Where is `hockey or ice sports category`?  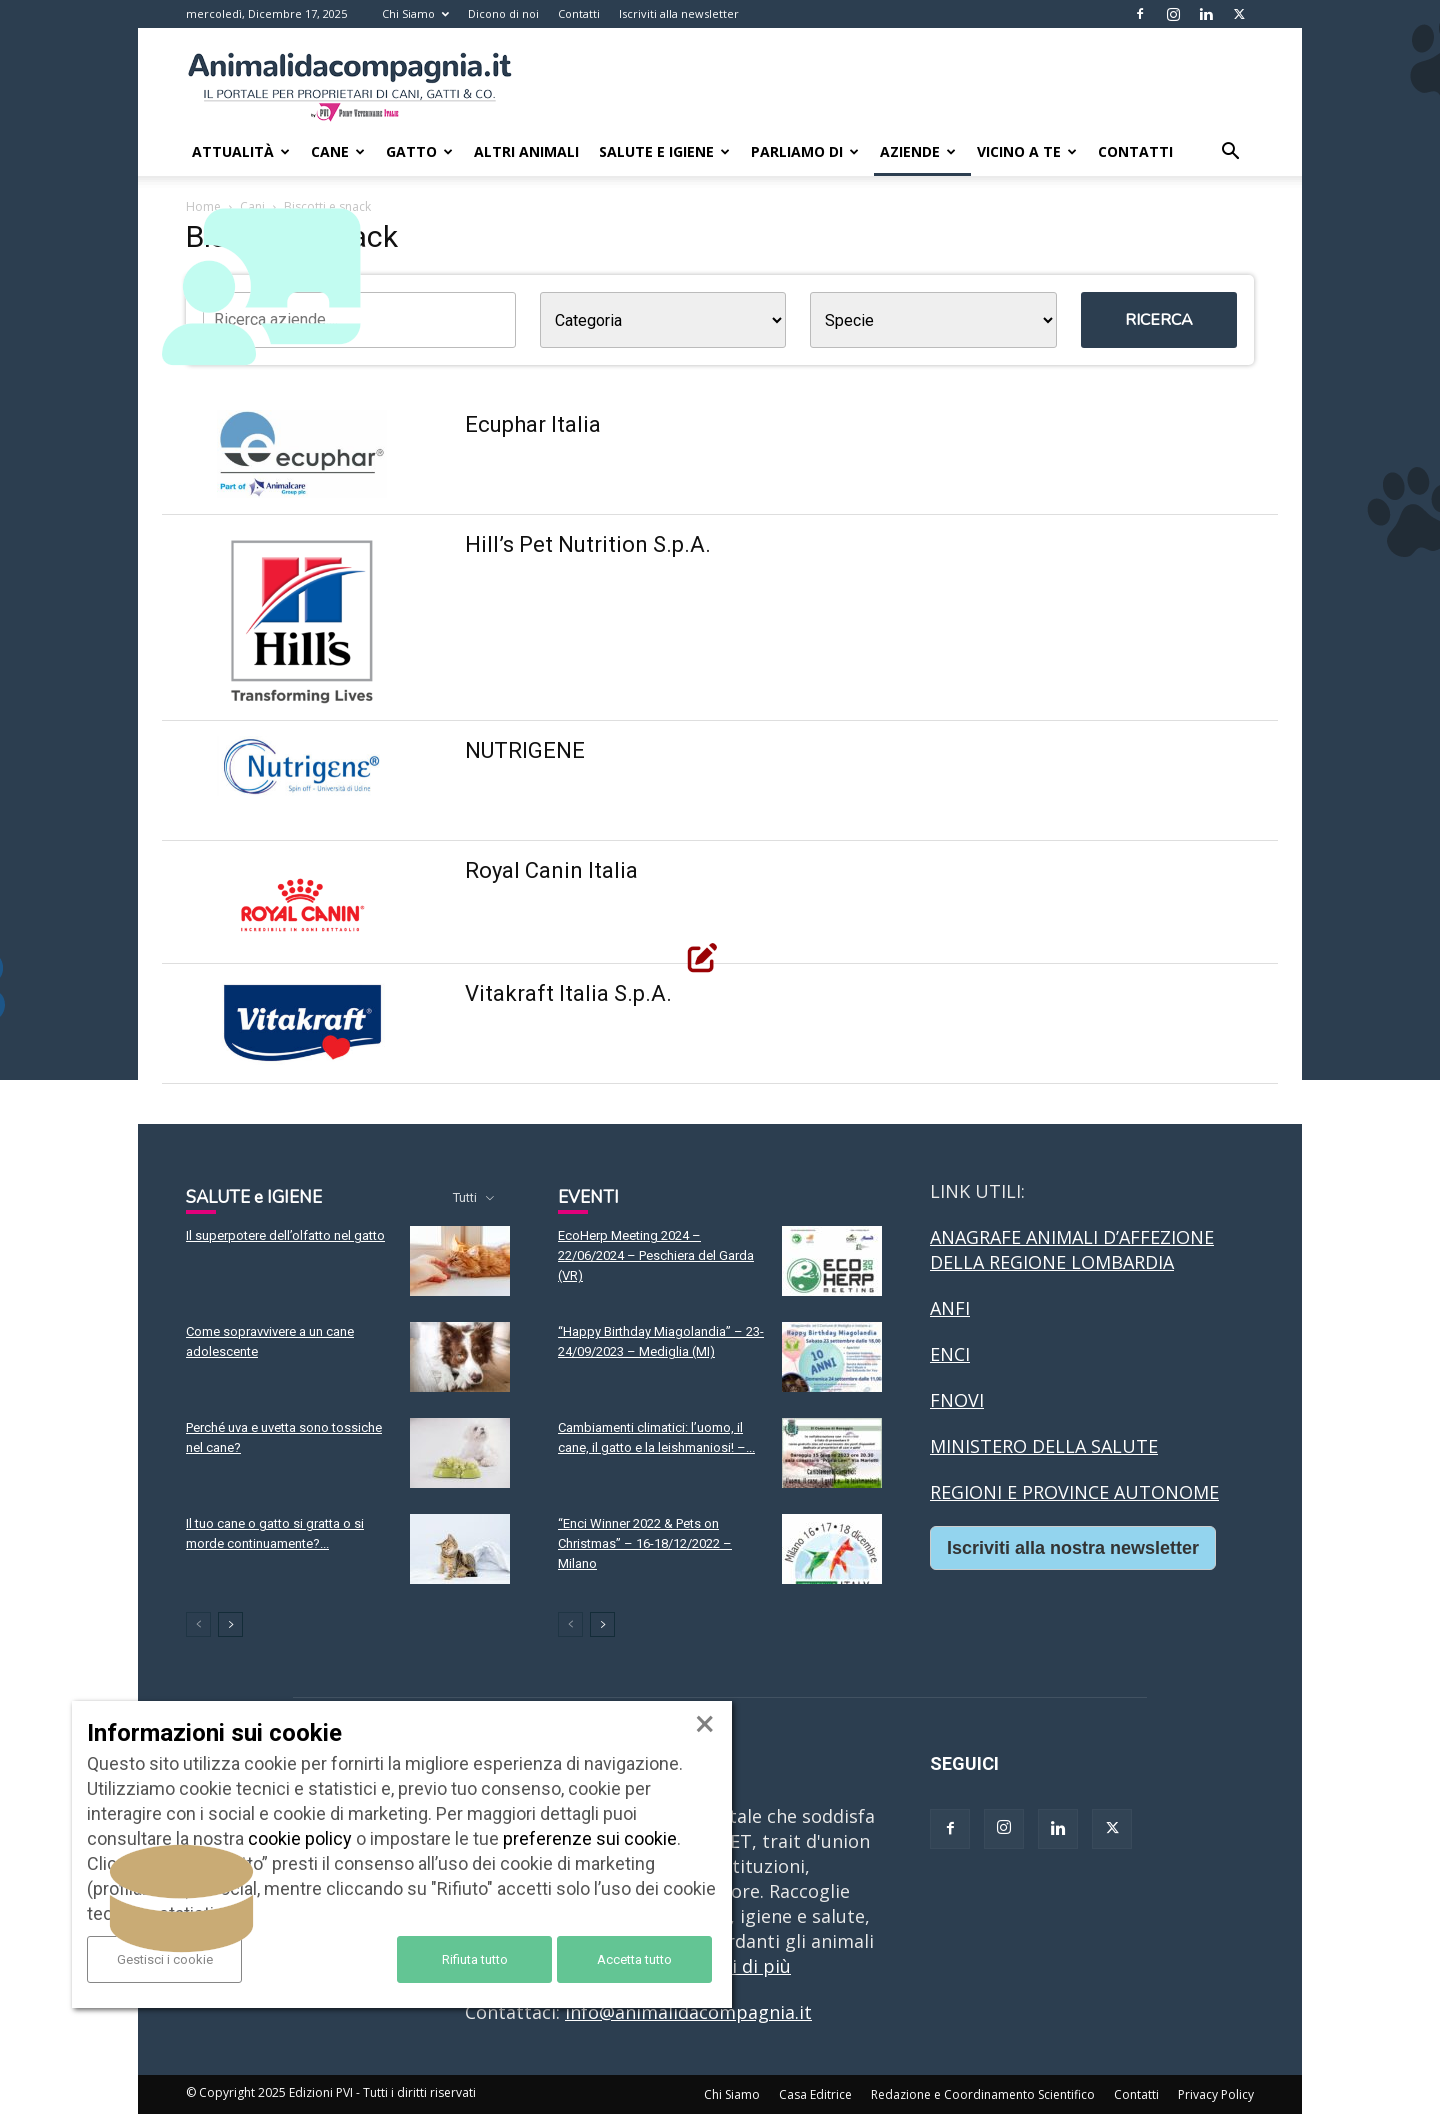 hockey or ice sports category is located at coordinates (181, 1898).